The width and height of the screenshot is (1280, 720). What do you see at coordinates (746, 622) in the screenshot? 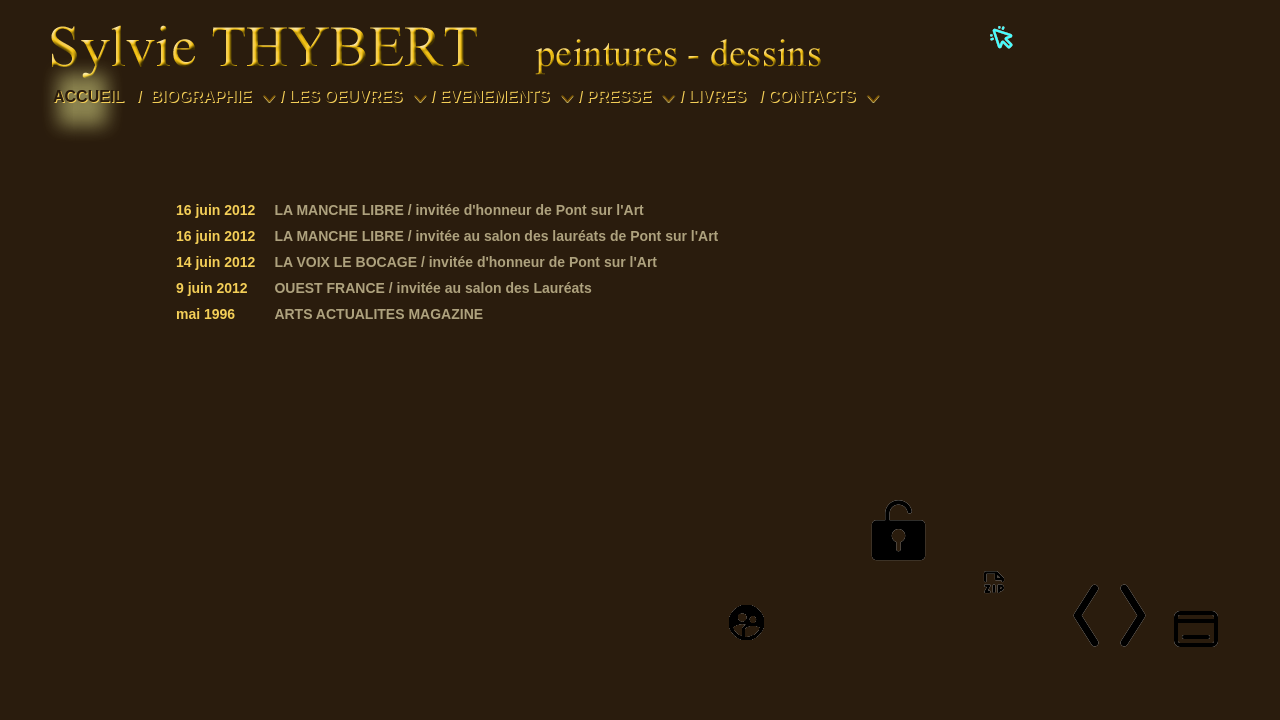
I see `view supervised or child accounts` at bounding box center [746, 622].